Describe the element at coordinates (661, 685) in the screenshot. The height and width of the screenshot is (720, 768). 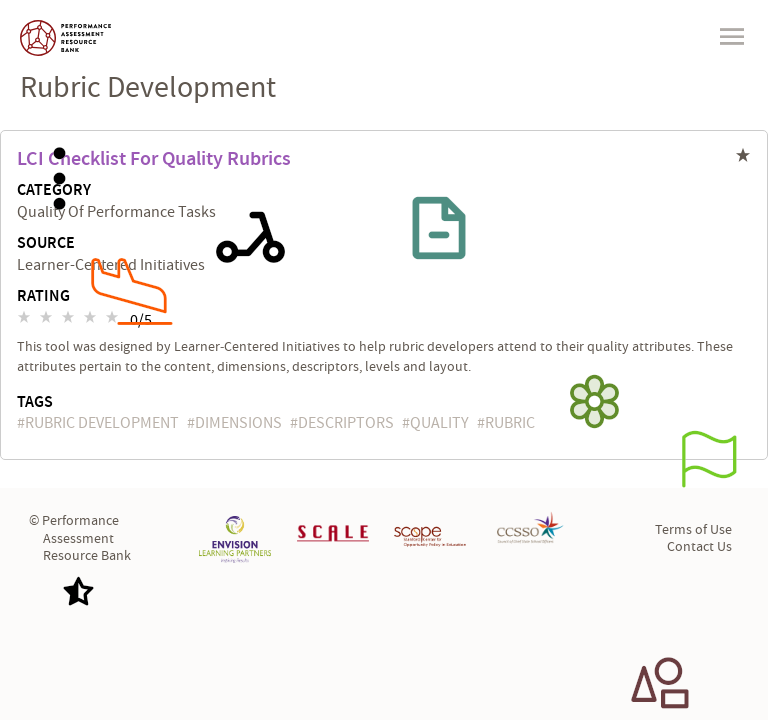
I see `access shape tools or drawing options` at that location.